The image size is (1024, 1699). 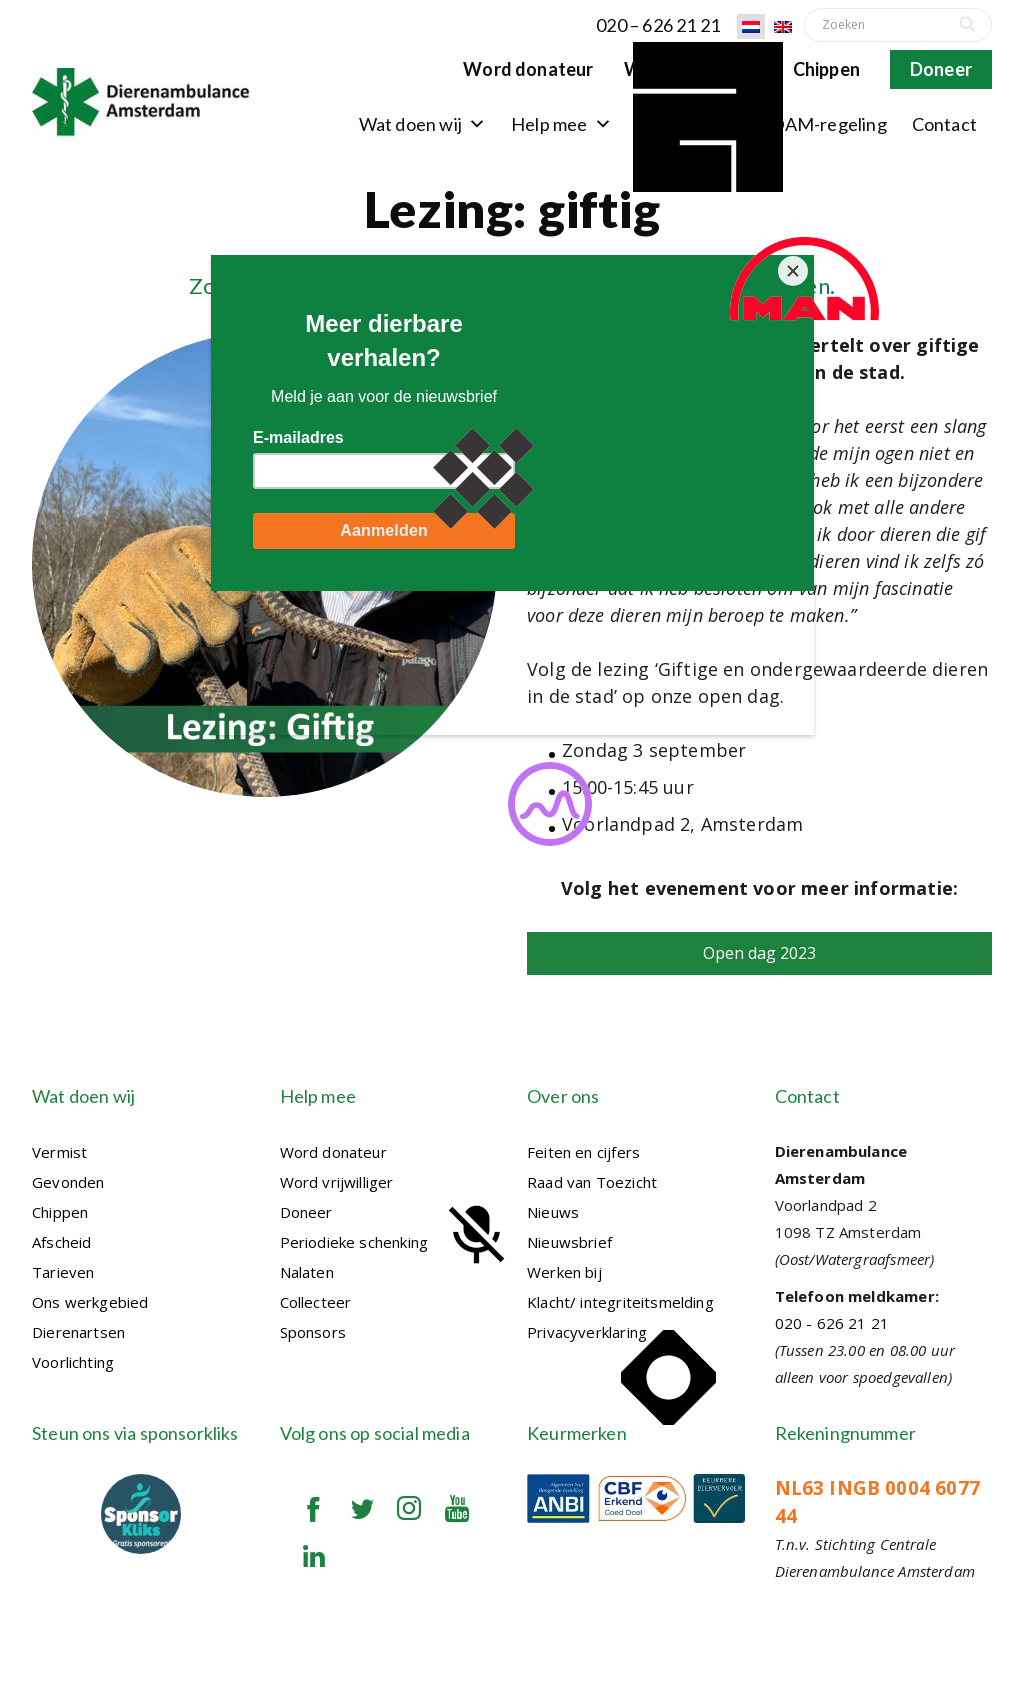 What do you see at coordinates (550, 804) in the screenshot?
I see `open the Flood torrent client` at bounding box center [550, 804].